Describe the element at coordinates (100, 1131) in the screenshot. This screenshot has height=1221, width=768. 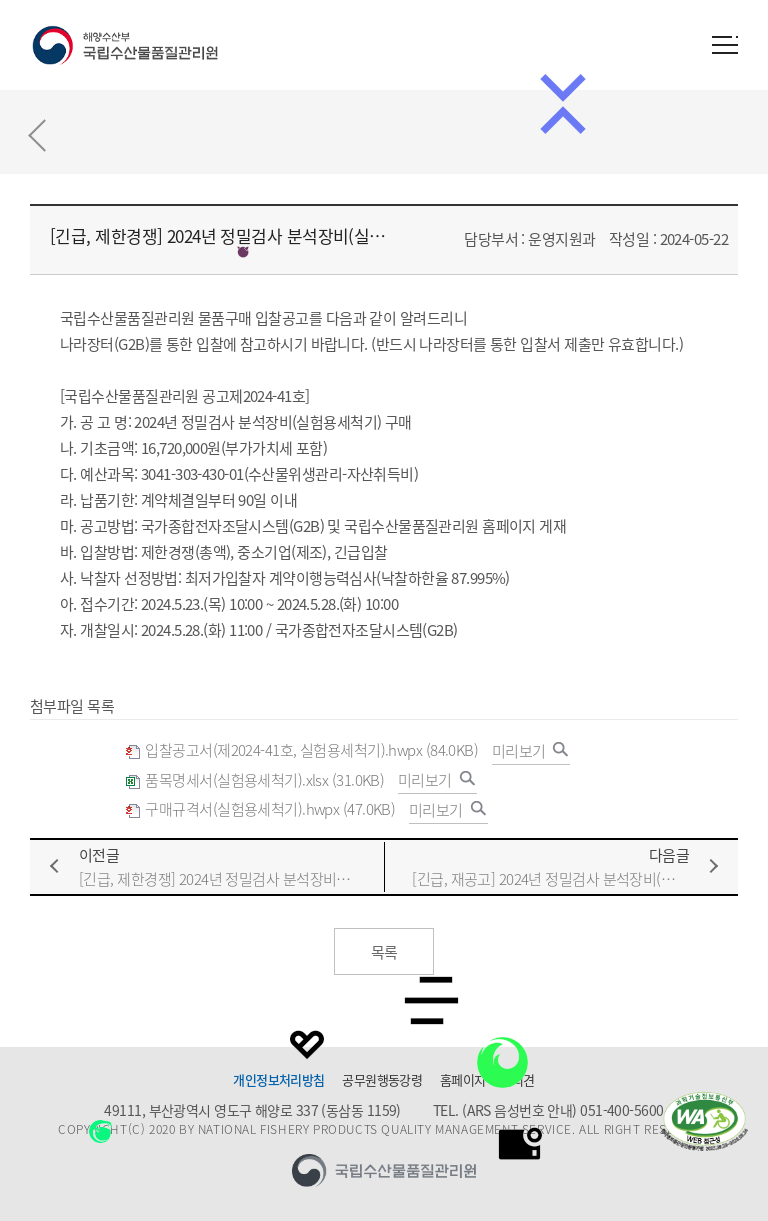
I see `open lutris gaming platform` at that location.